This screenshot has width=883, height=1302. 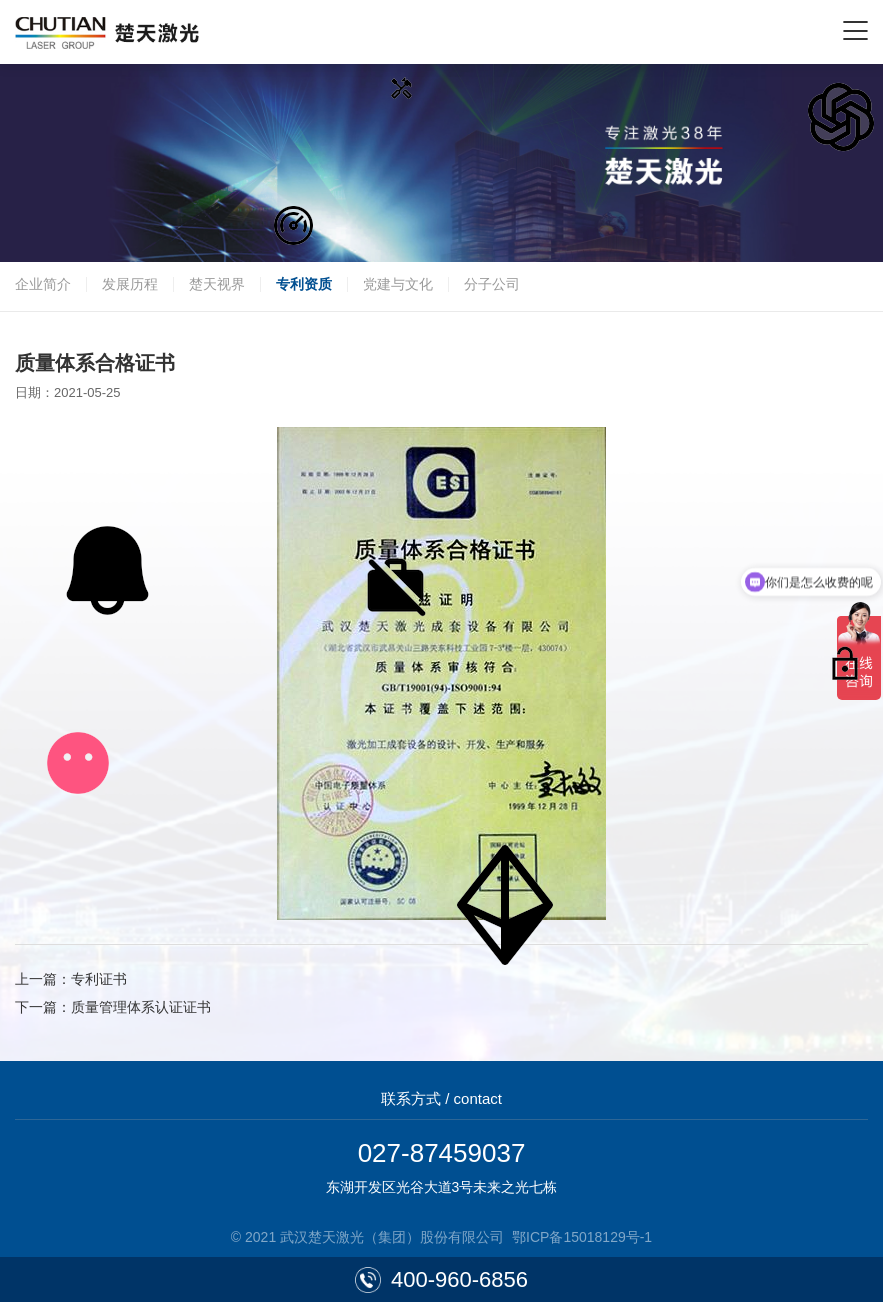 I want to click on disable work mode or work profile, so click(x=395, y=586).